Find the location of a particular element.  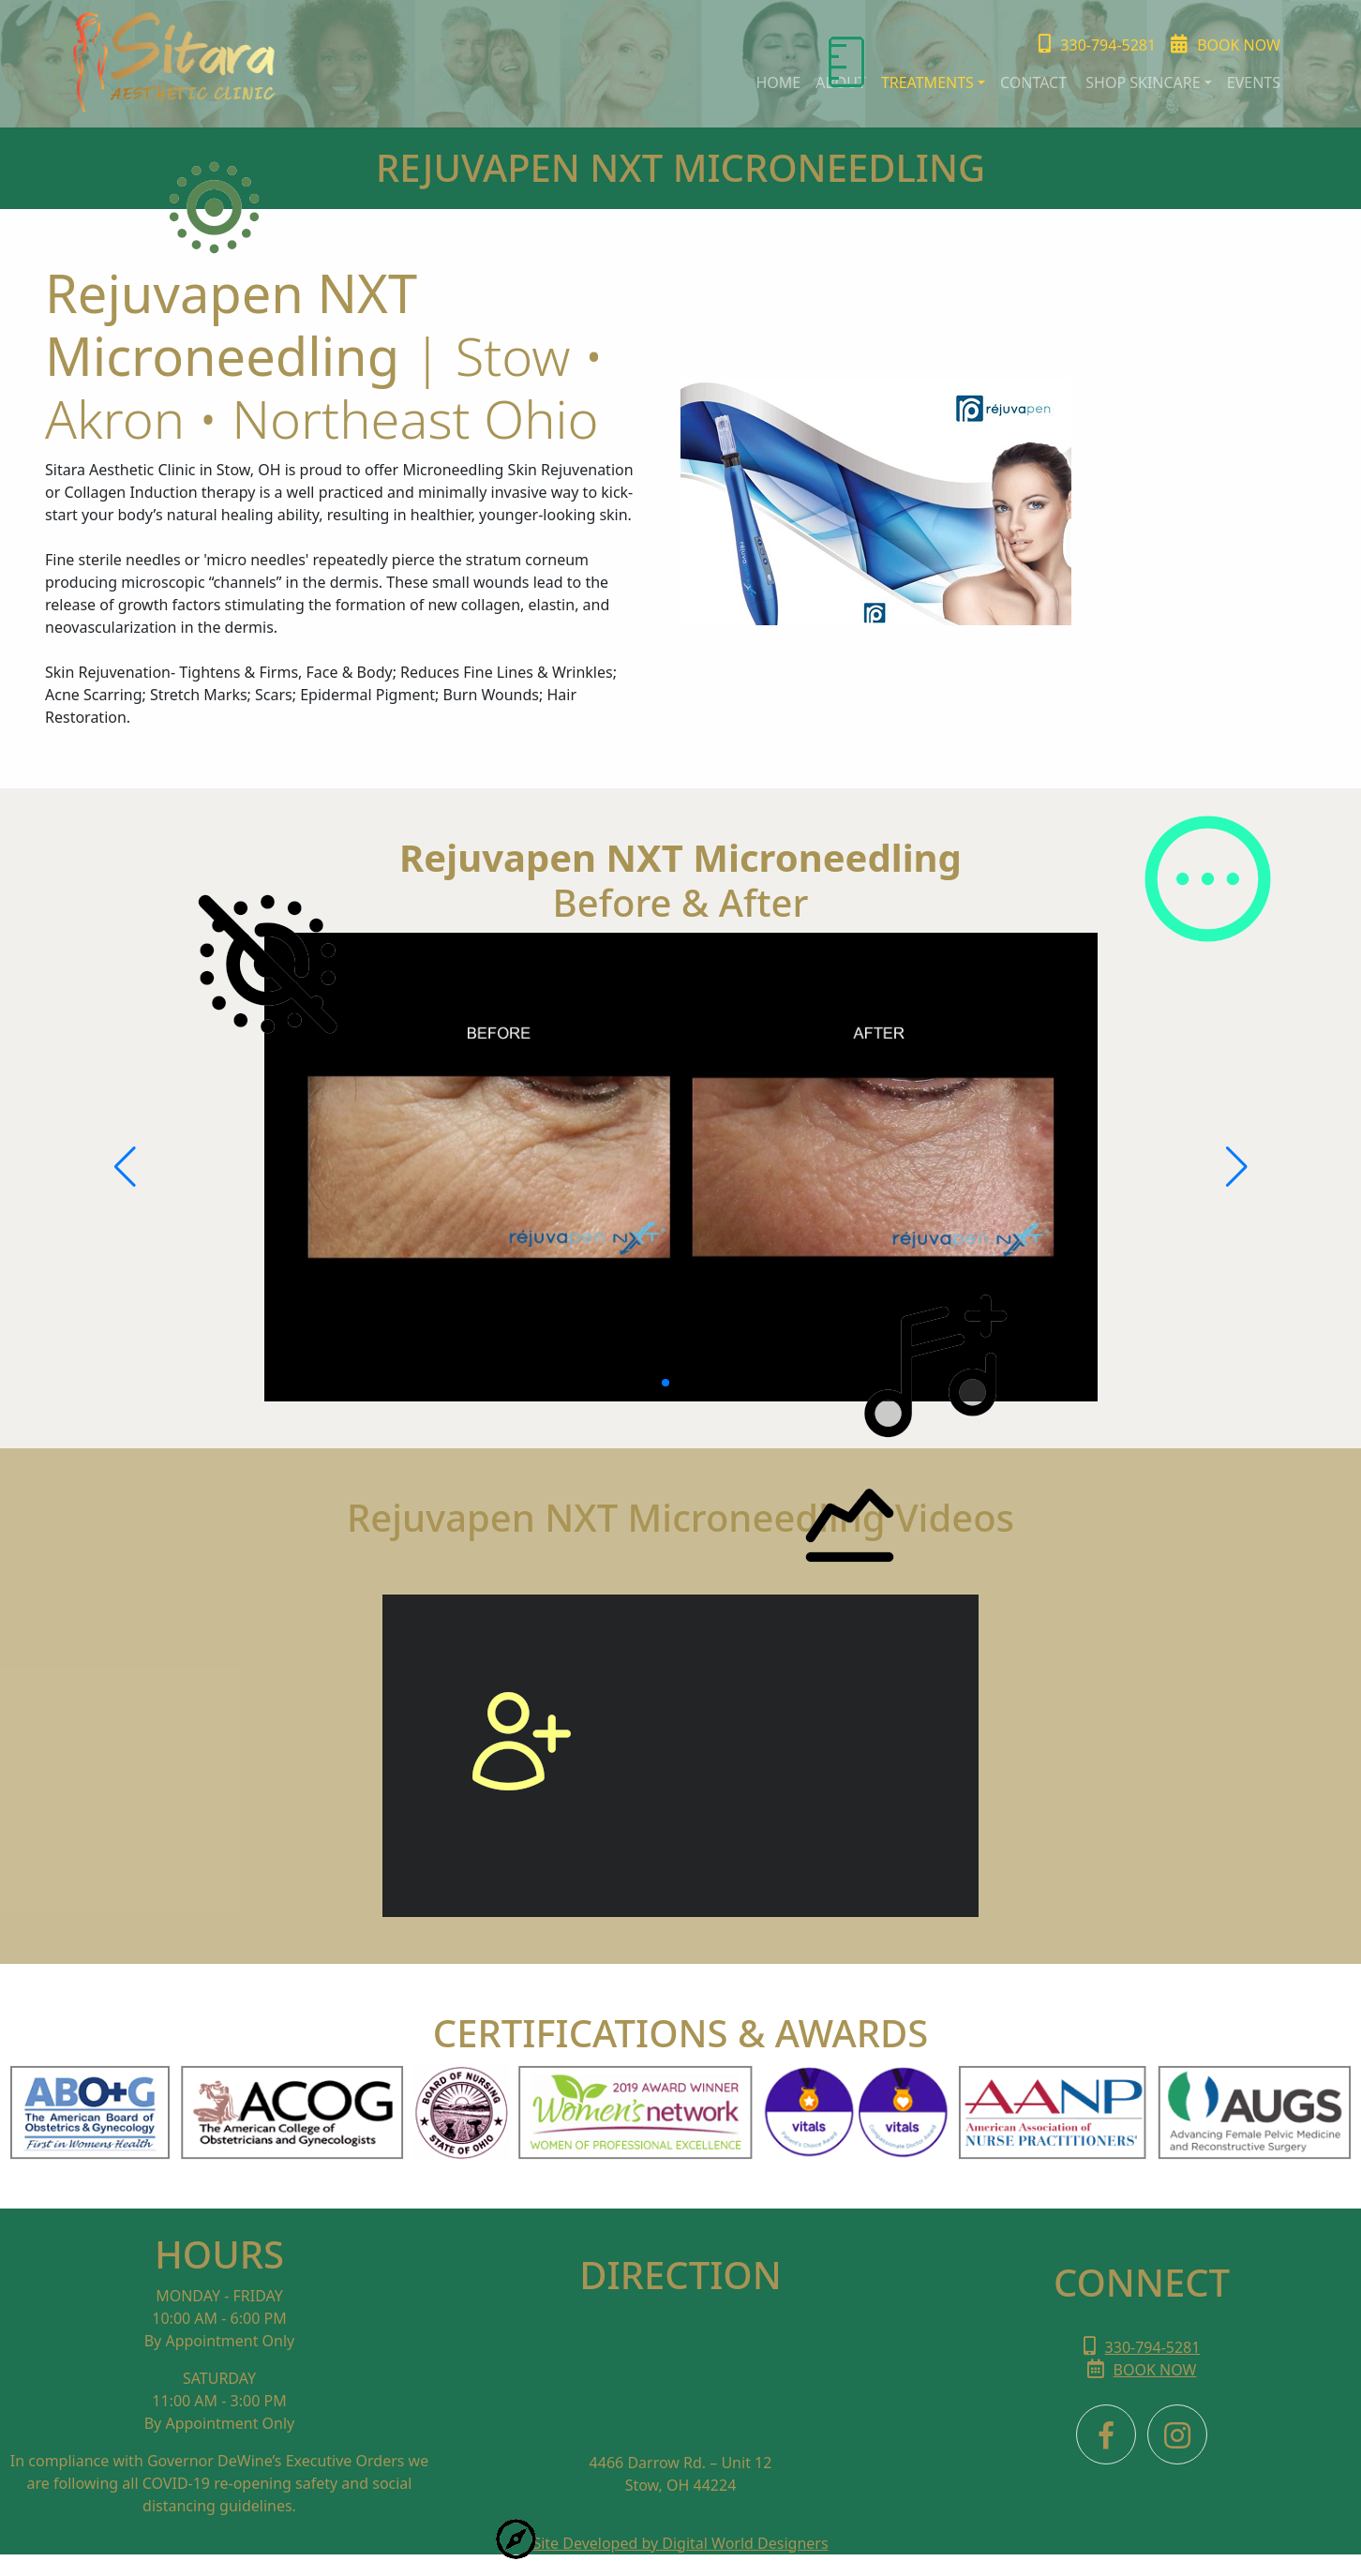

view or edit measurement units is located at coordinates (846, 62).